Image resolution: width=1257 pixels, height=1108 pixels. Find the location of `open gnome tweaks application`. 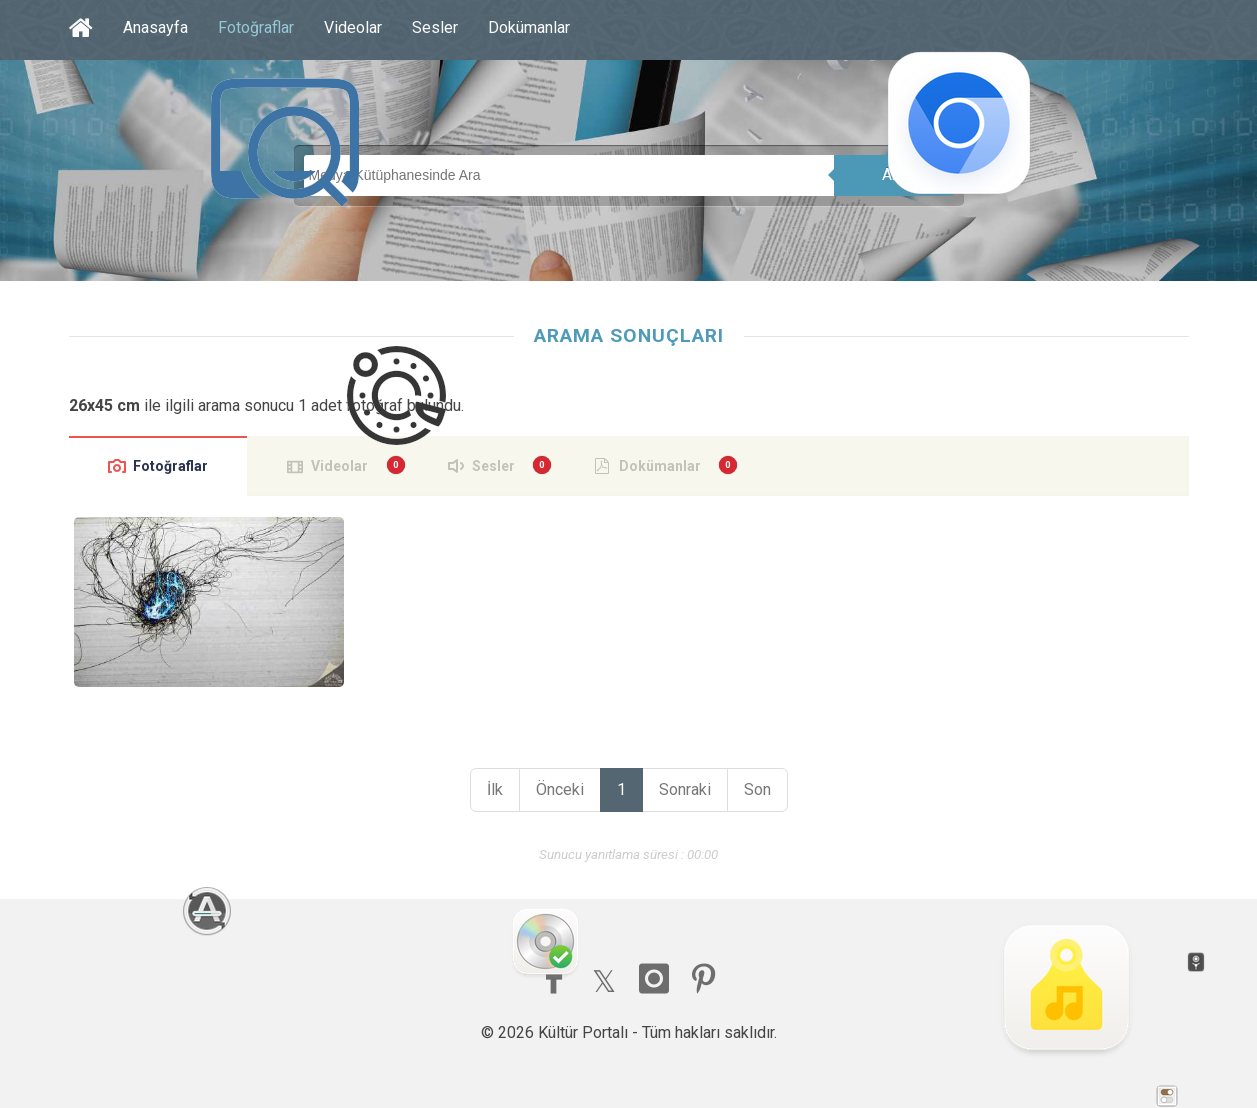

open gnome tweaks application is located at coordinates (1167, 1096).